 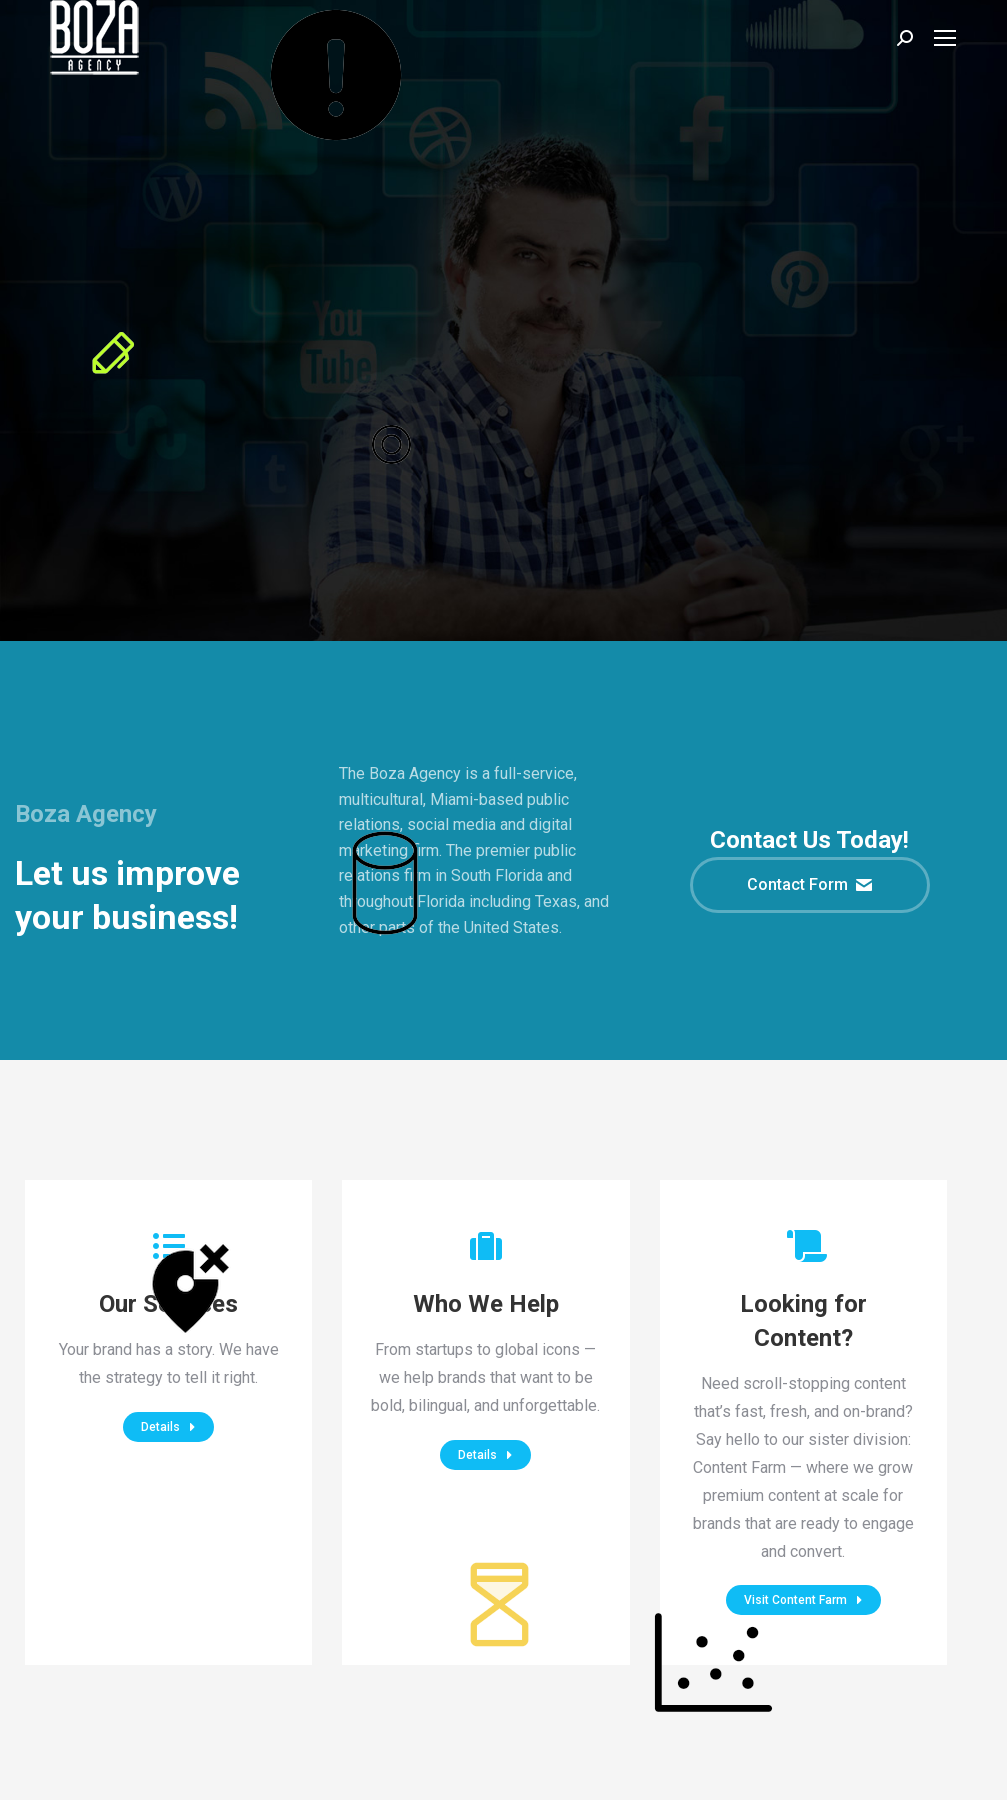 What do you see at coordinates (713, 1662) in the screenshot?
I see `view scatter plot data` at bounding box center [713, 1662].